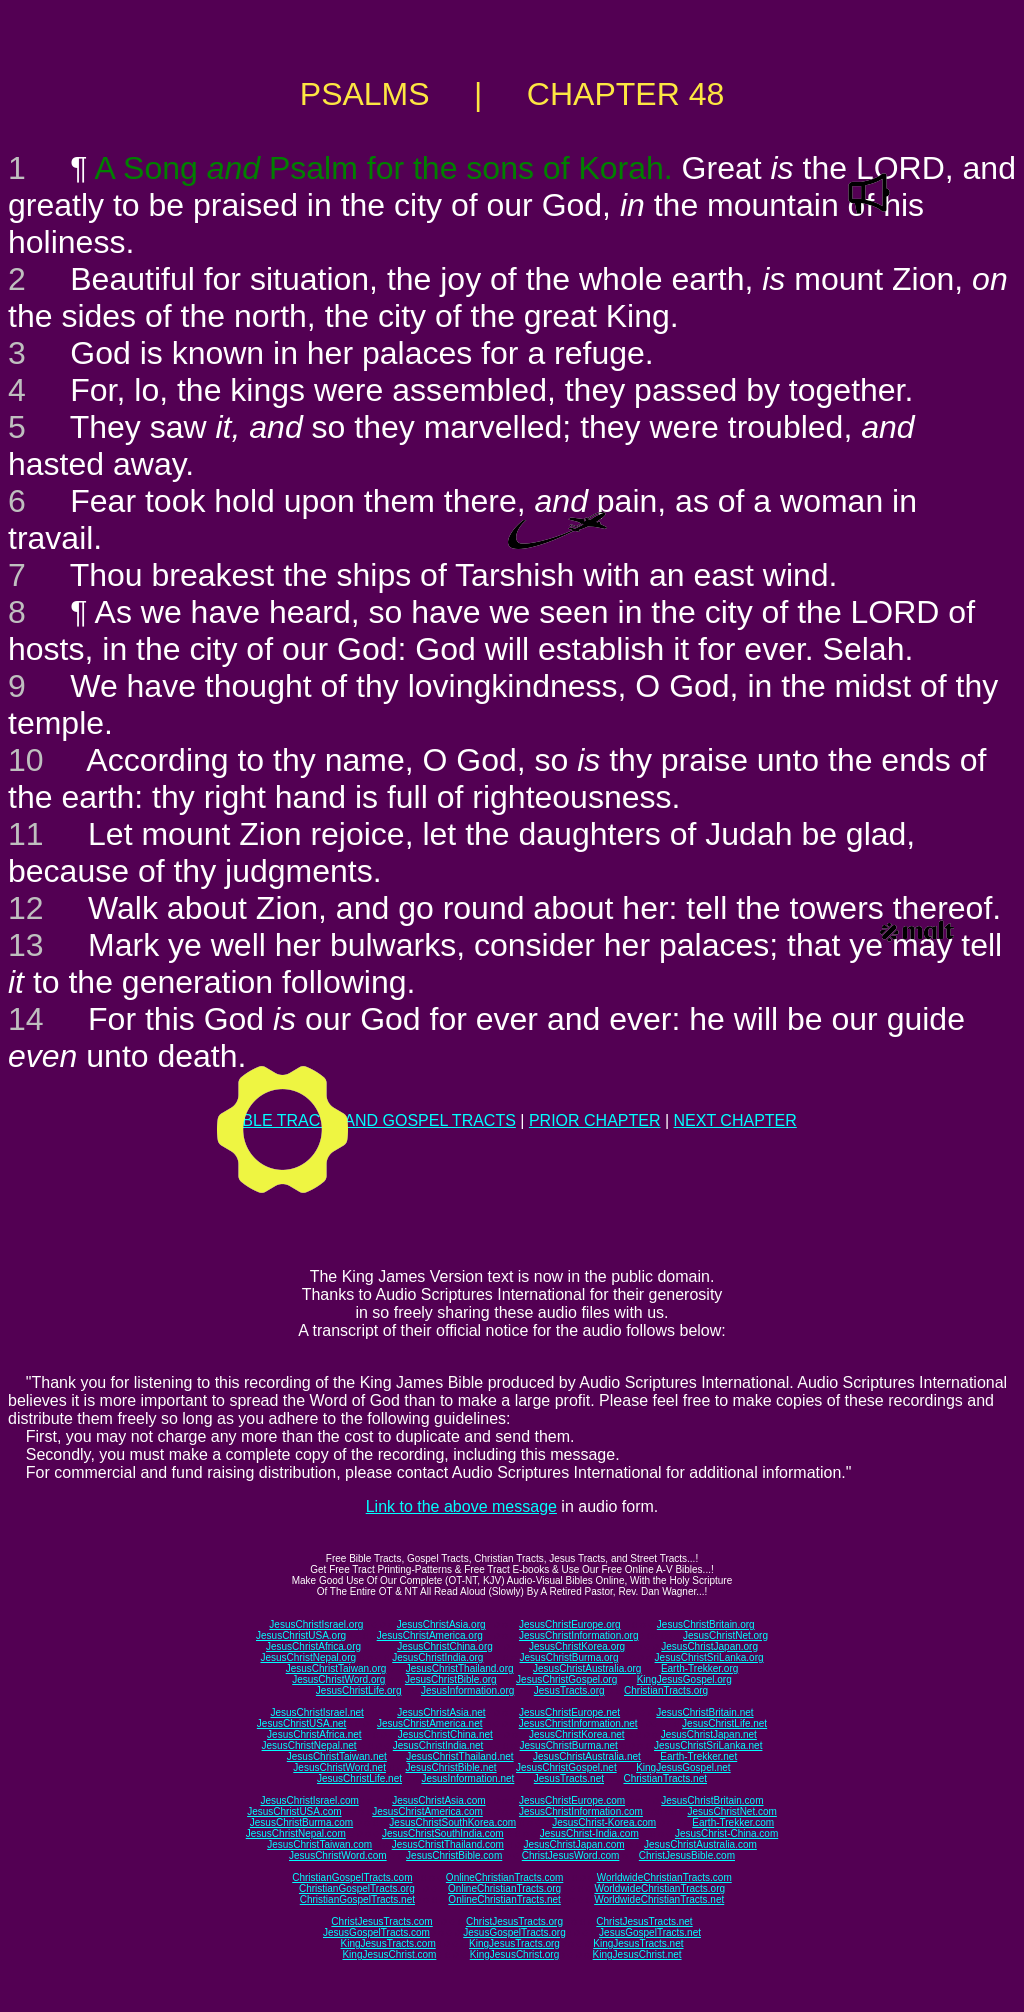 The width and height of the screenshot is (1024, 2012). What do you see at coordinates (867, 192) in the screenshot?
I see `make an announcement or broadcast` at bounding box center [867, 192].